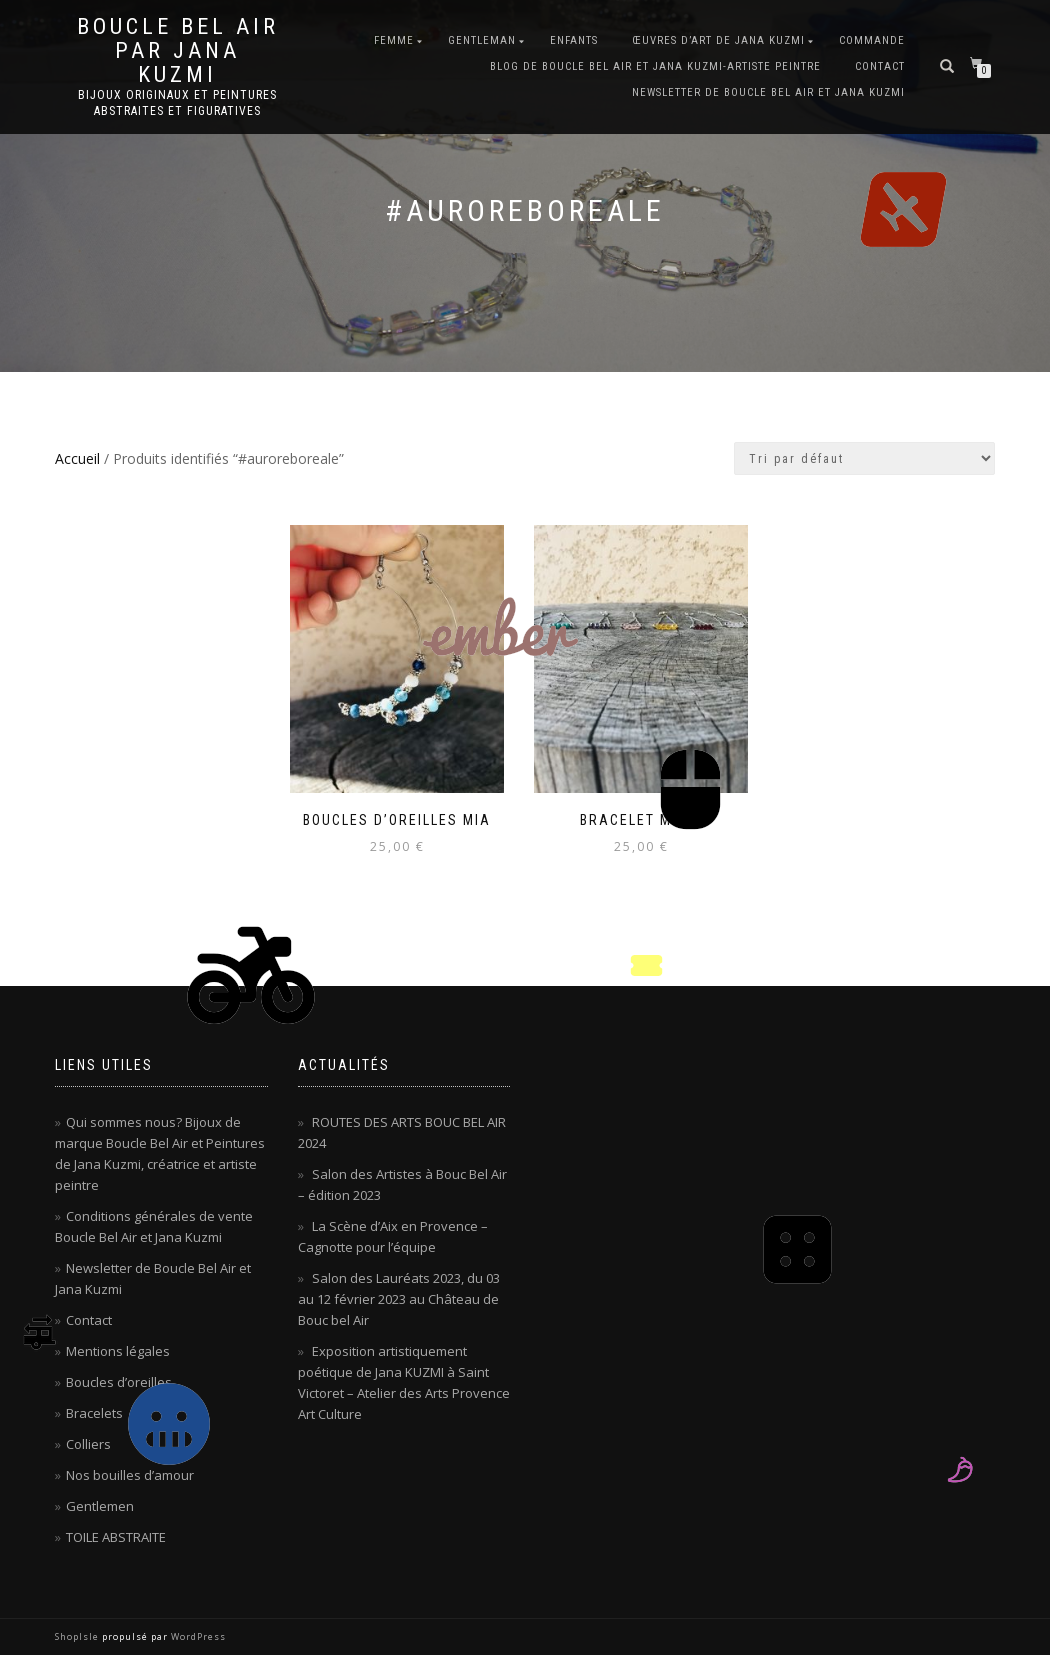 The image size is (1050, 1655). Describe the element at coordinates (251, 977) in the screenshot. I see `select motorcycle as vehicle type` at that location.